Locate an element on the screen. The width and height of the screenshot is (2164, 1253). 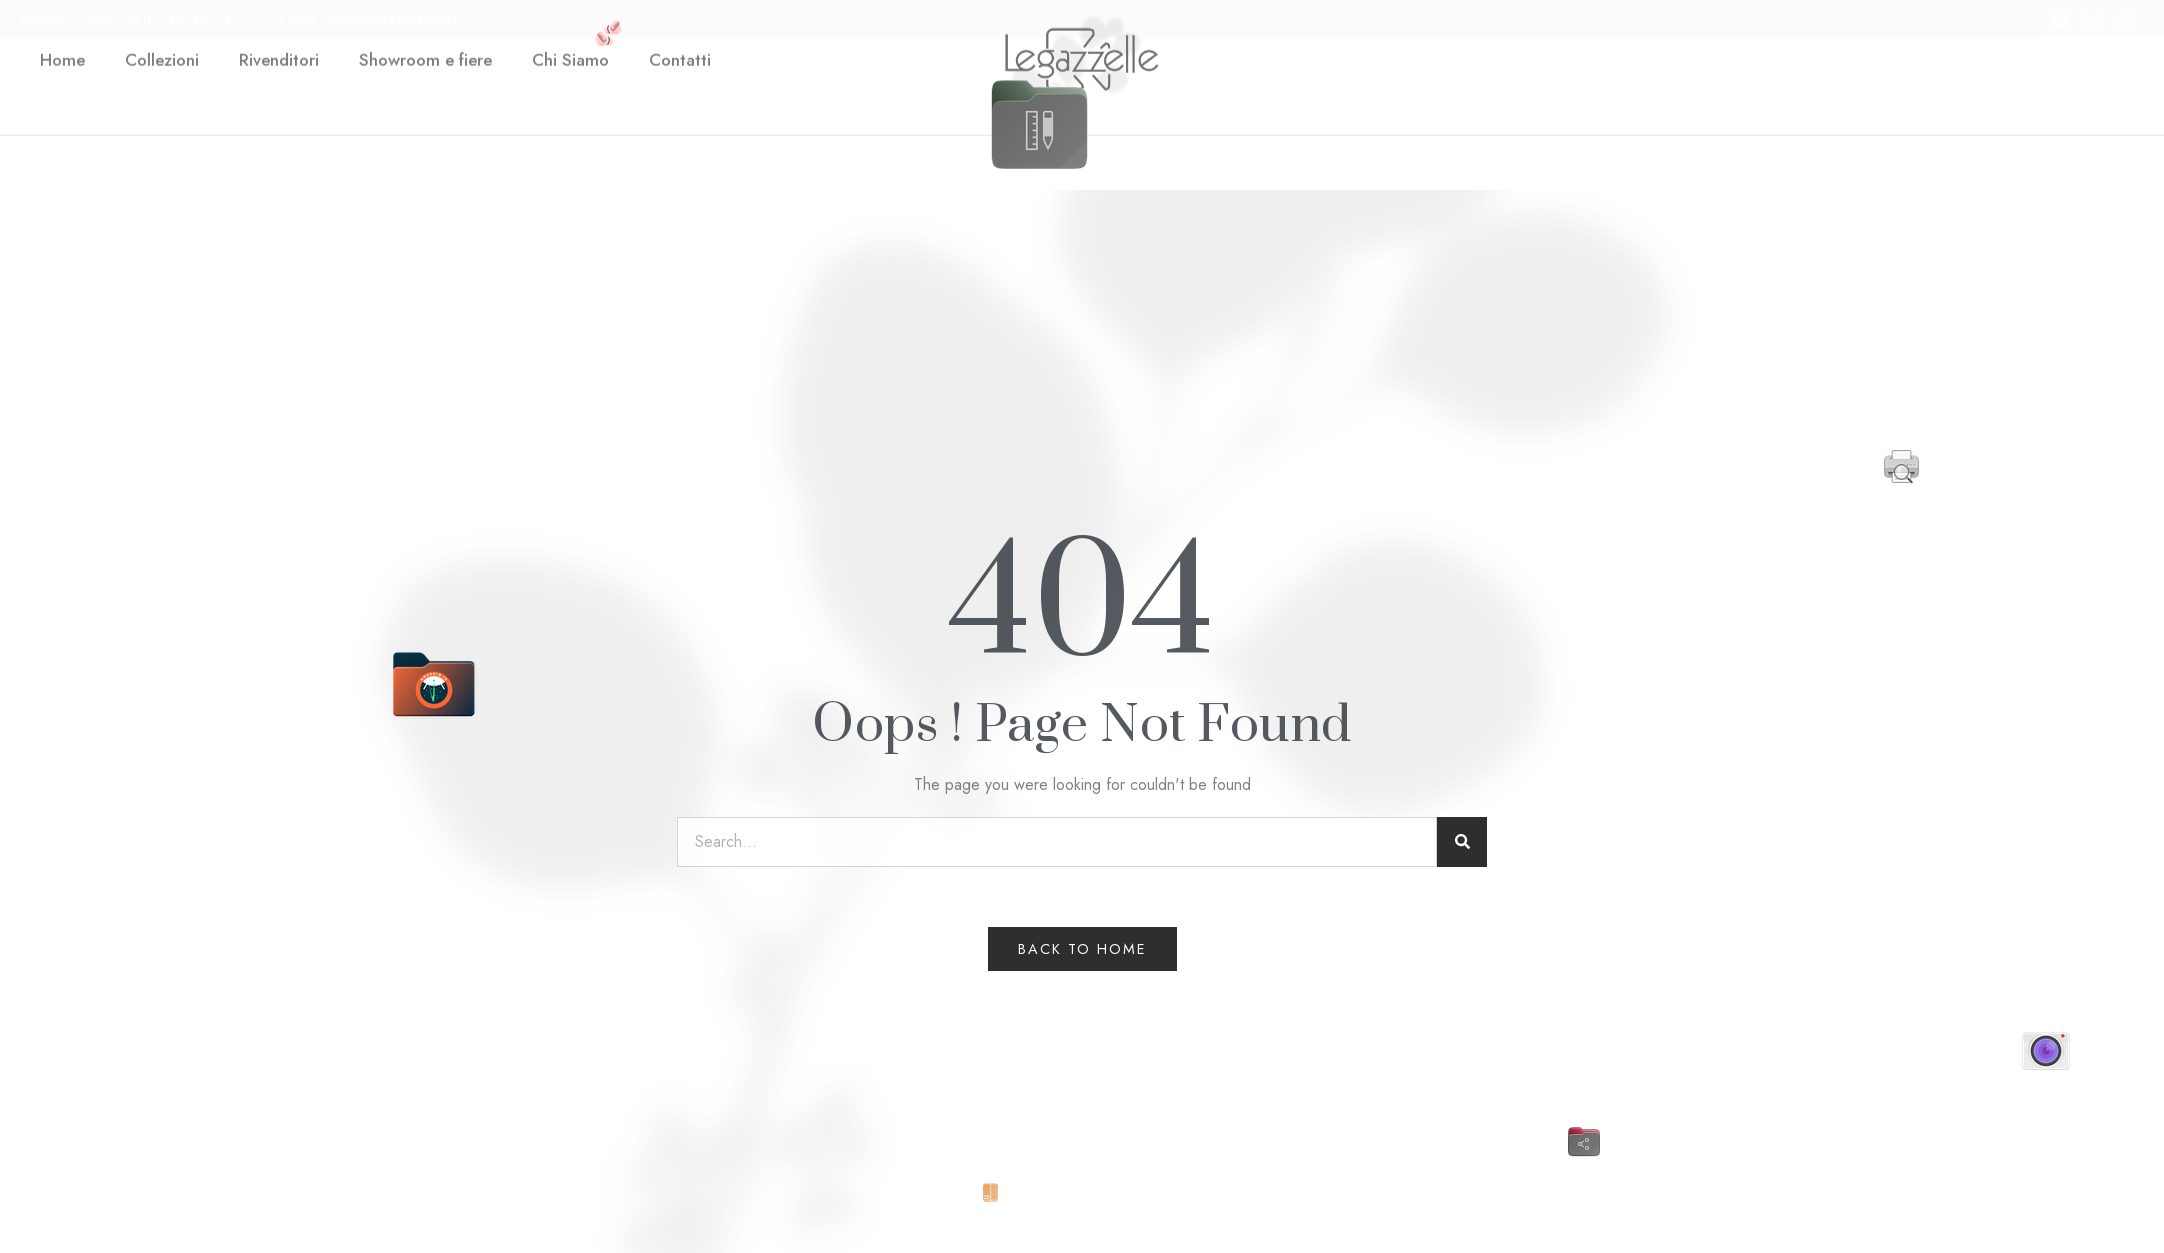
open android 14 system folder is located at coordinates (433, 686).